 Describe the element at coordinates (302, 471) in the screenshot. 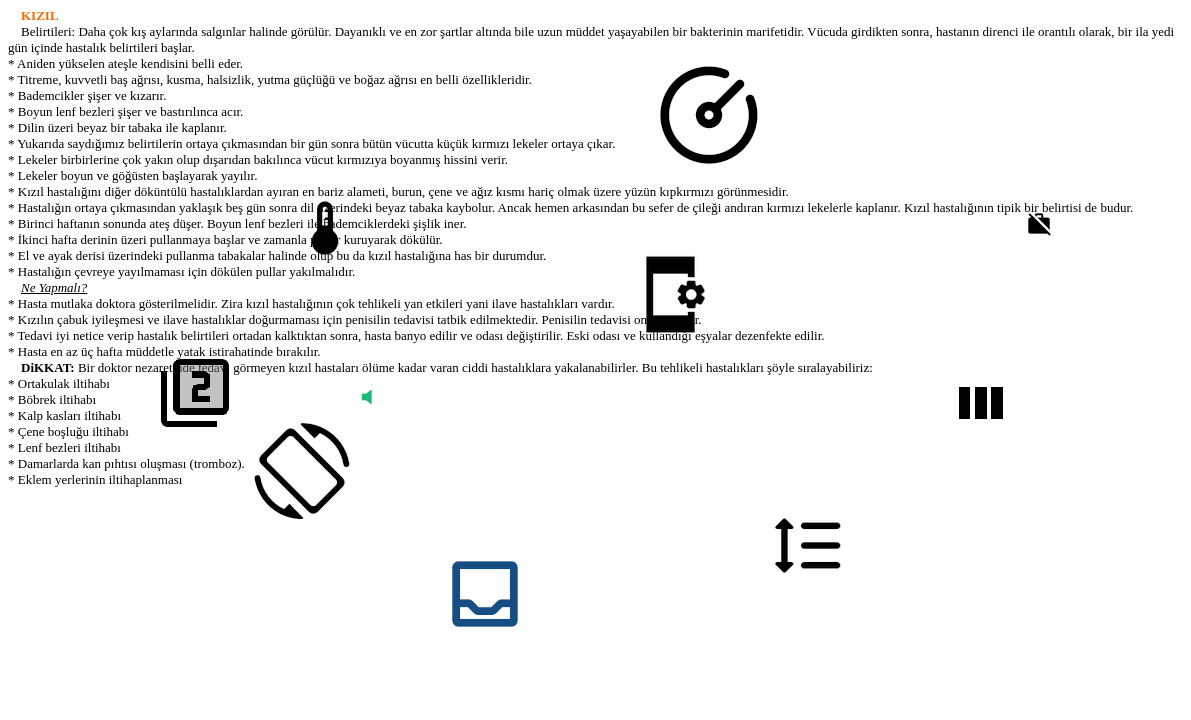

I see `rotate screen orientation` at that location.